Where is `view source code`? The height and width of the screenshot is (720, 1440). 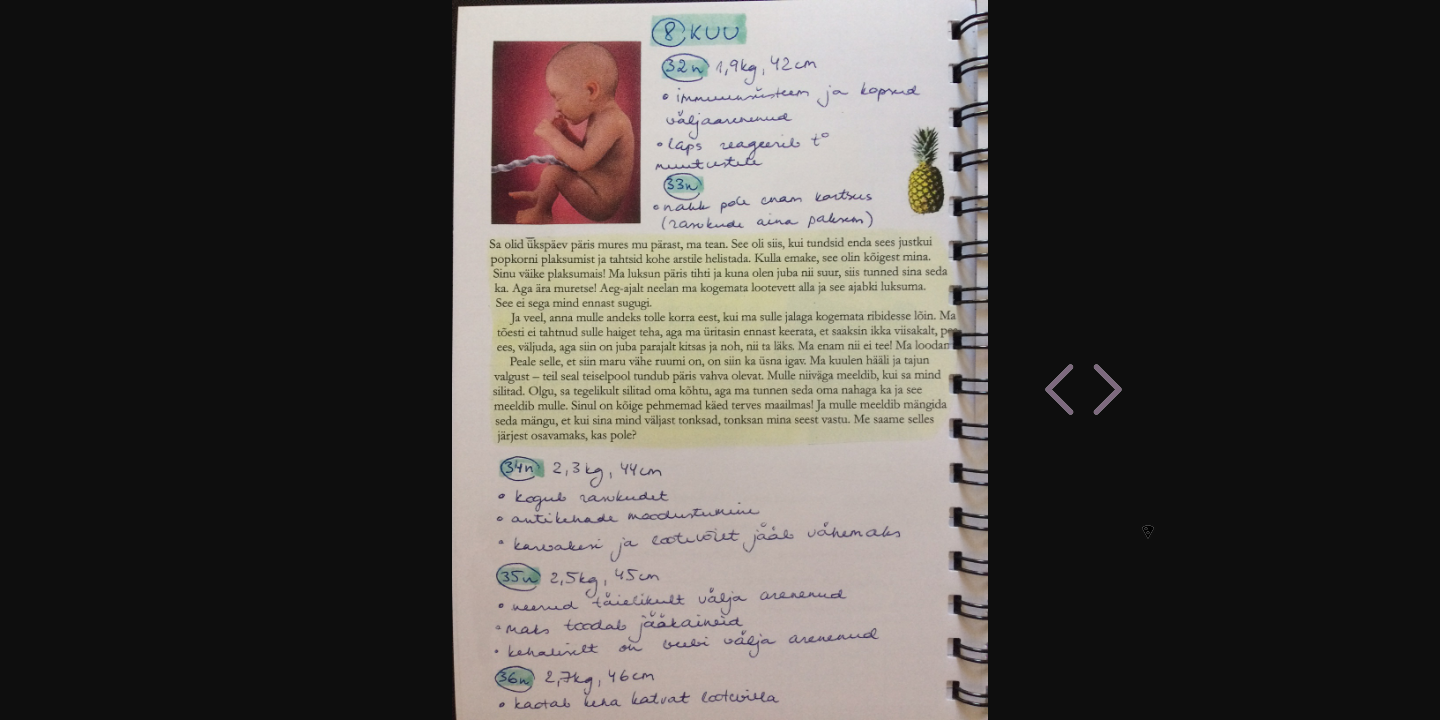
view source code is located at coordinates (1083, 389).